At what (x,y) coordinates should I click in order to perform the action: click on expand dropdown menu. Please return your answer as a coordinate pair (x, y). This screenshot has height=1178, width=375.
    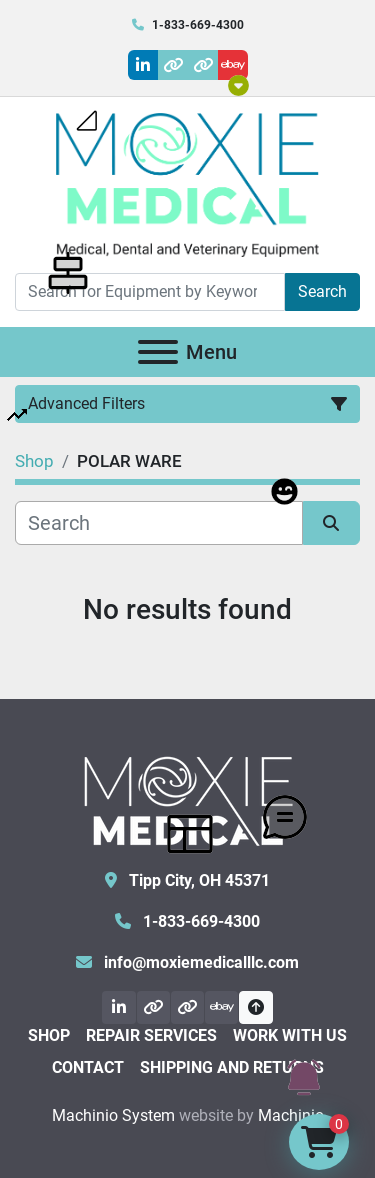
    Looking at the image, I should click on (238, 85).